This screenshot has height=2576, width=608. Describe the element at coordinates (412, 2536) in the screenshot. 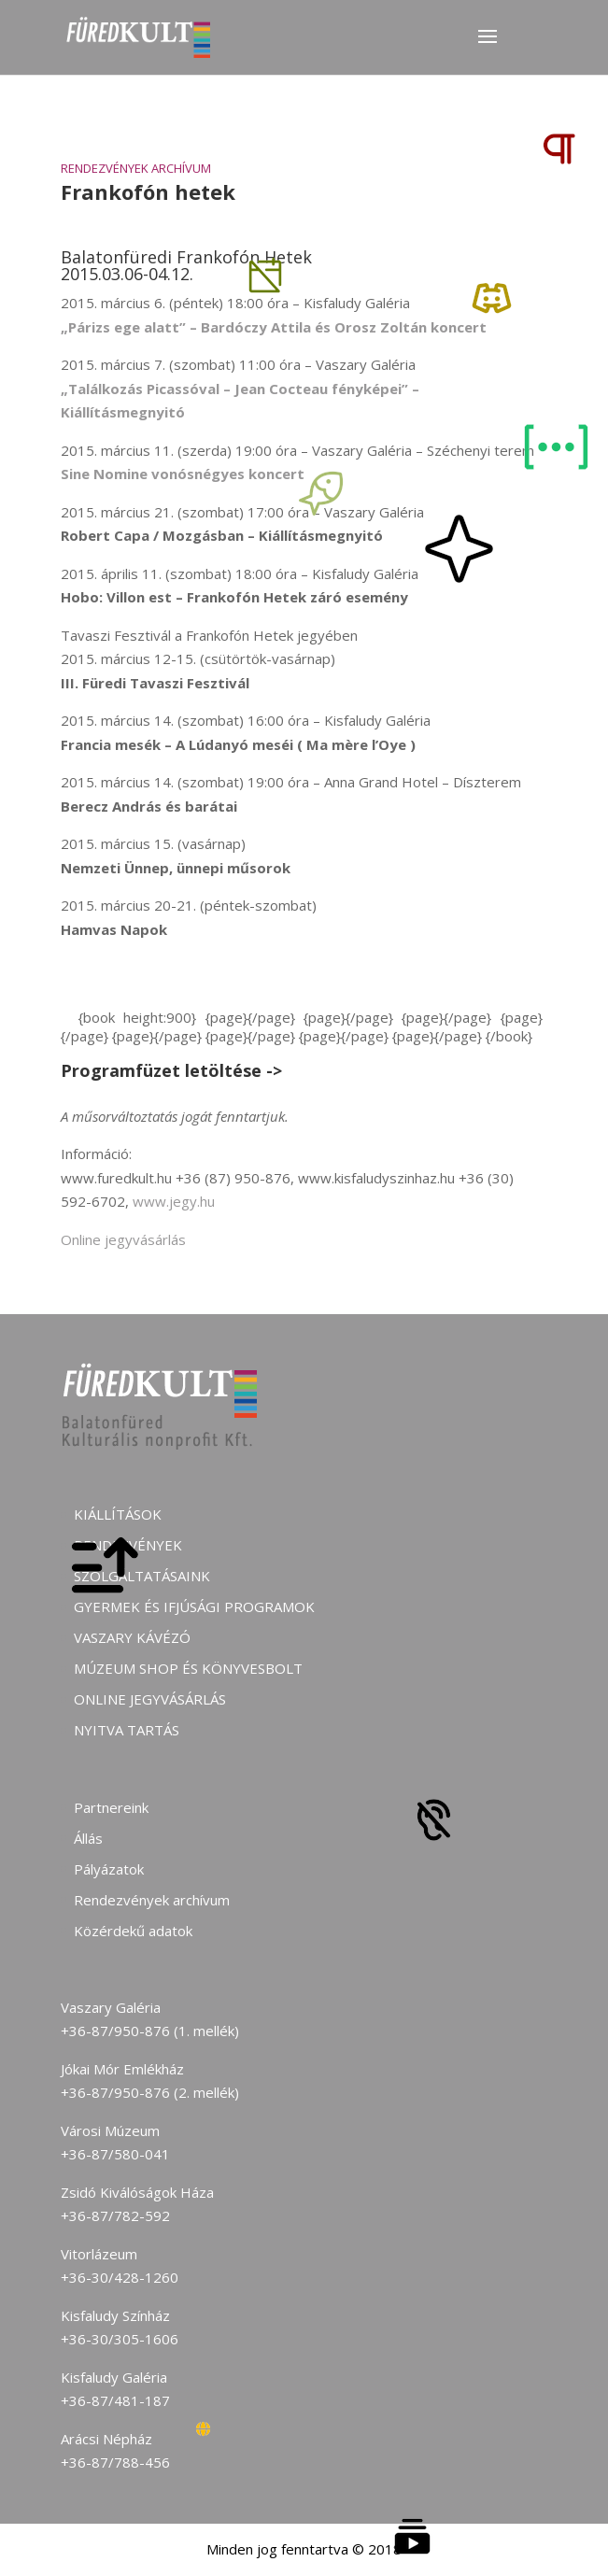

I see `view your subscriptions` at that location.